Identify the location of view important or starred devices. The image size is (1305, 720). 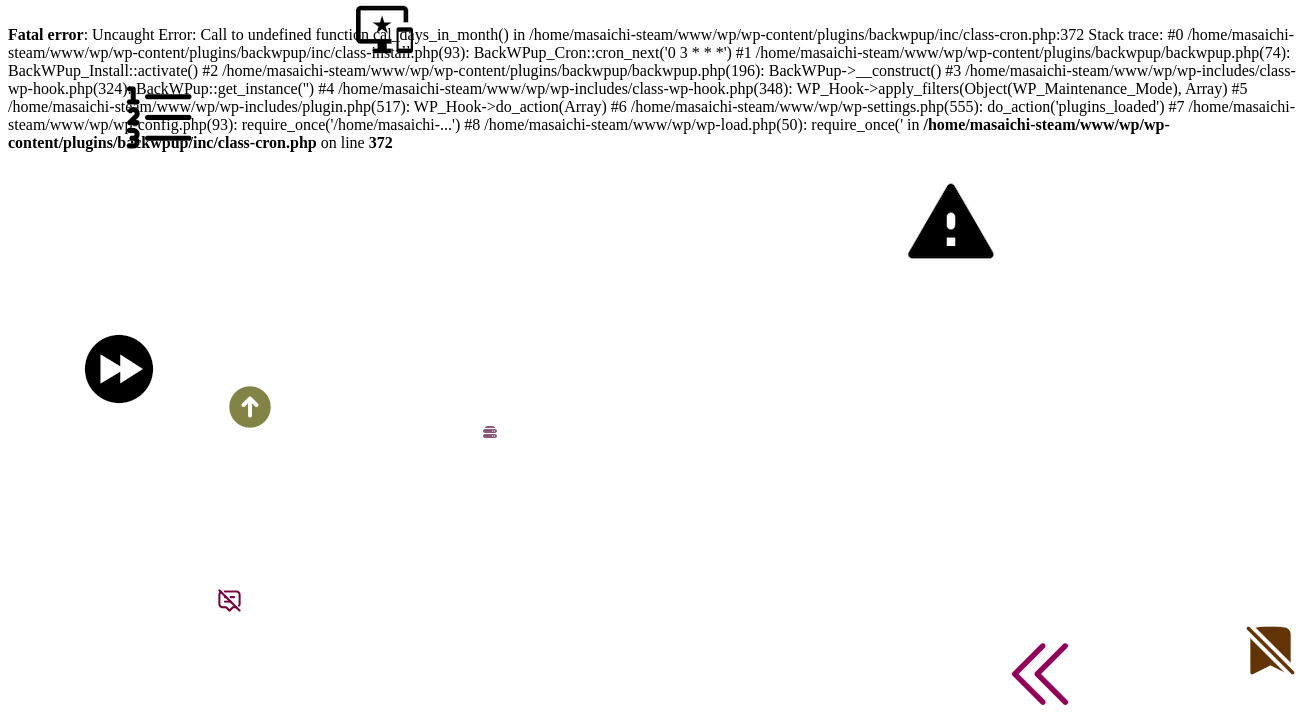
(384, 29).